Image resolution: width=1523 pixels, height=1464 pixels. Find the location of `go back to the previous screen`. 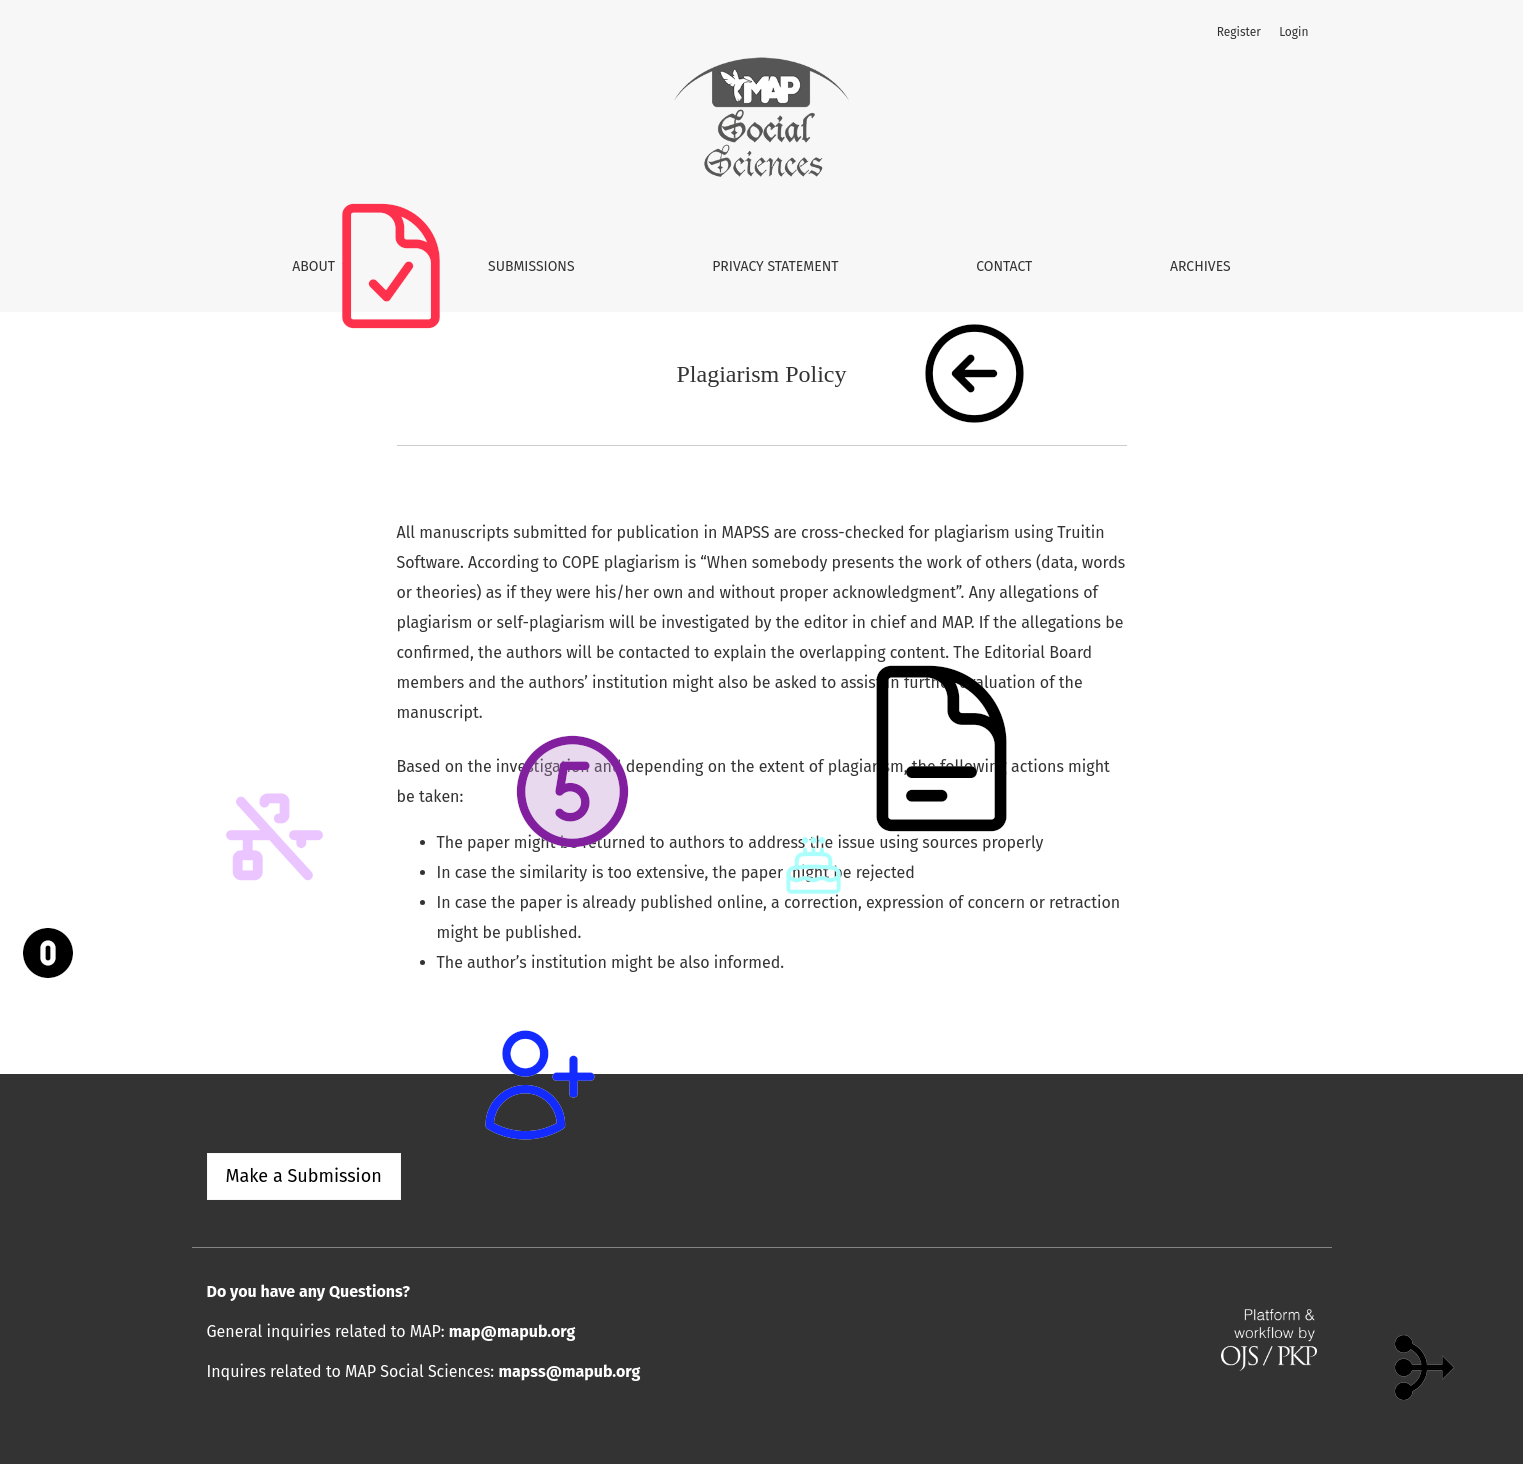

go back to the previous screen is located at coordinates (974, 373).